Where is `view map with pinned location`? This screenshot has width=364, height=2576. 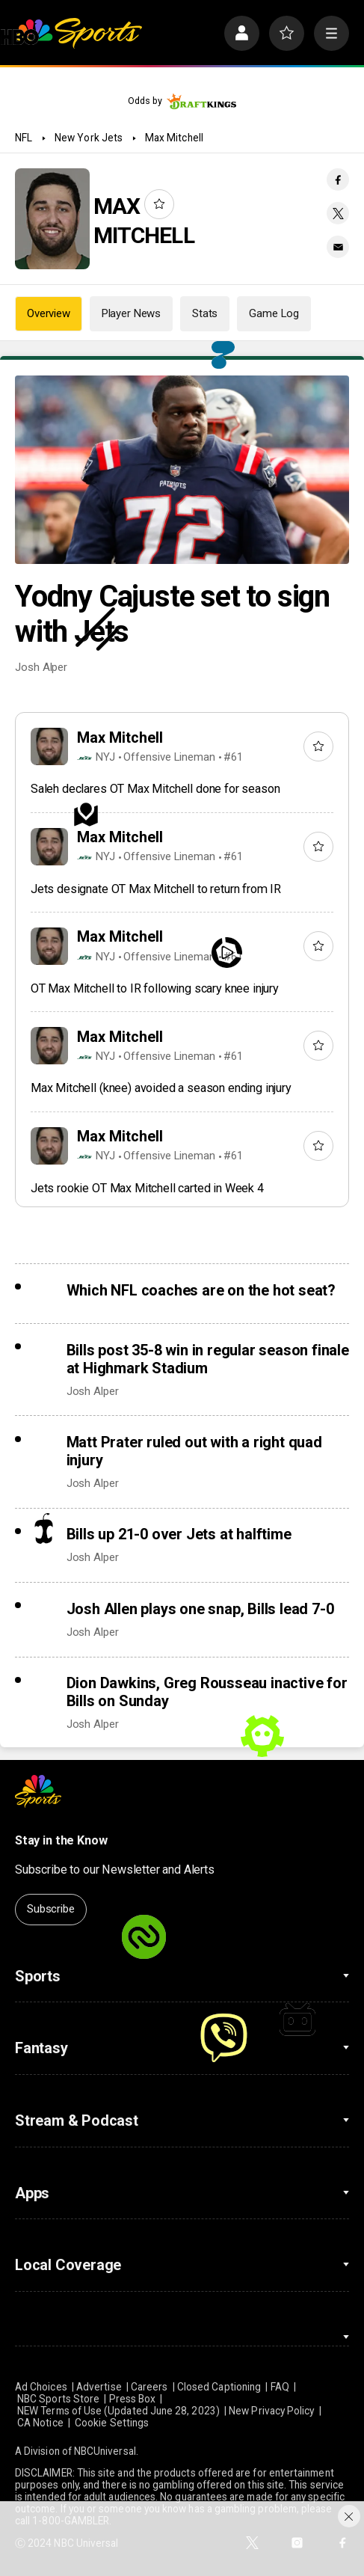
view map with pinned location is located at coordinates (86, 815).